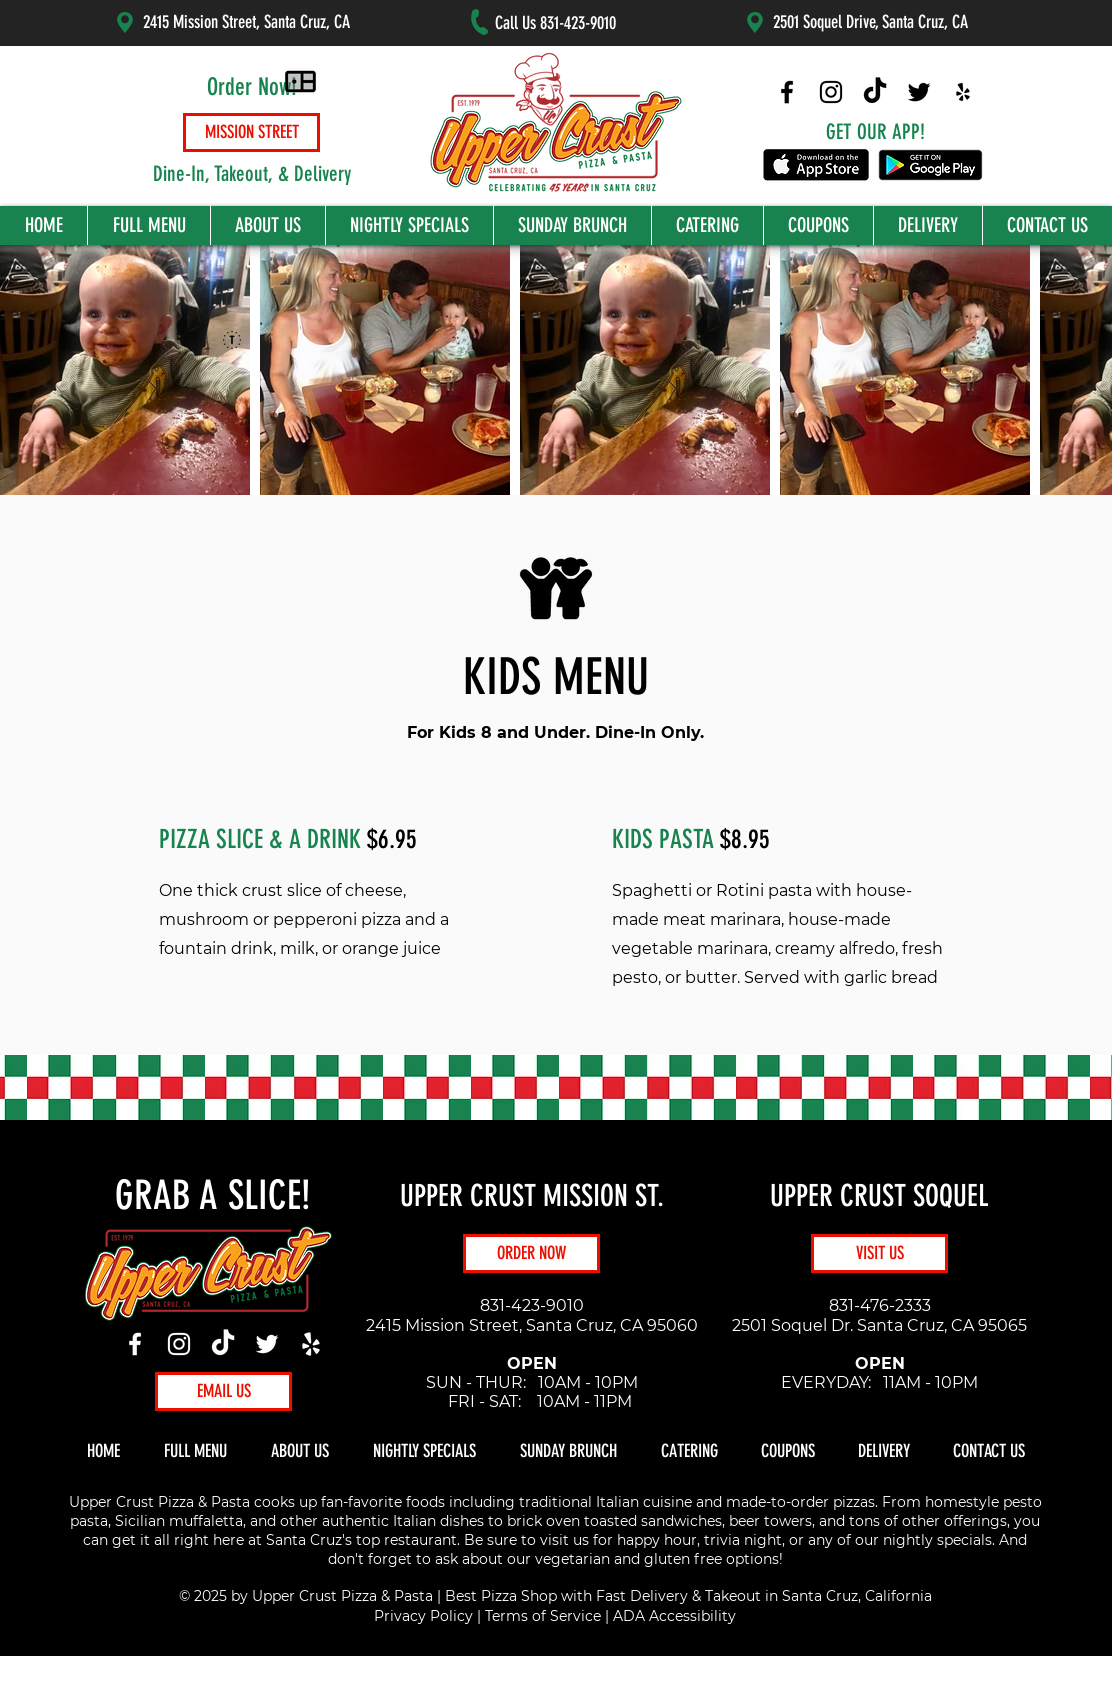  Describe the element at coordinates (232, 340) in the screenshot. I see `indicates text formatting or typography options` at that location.